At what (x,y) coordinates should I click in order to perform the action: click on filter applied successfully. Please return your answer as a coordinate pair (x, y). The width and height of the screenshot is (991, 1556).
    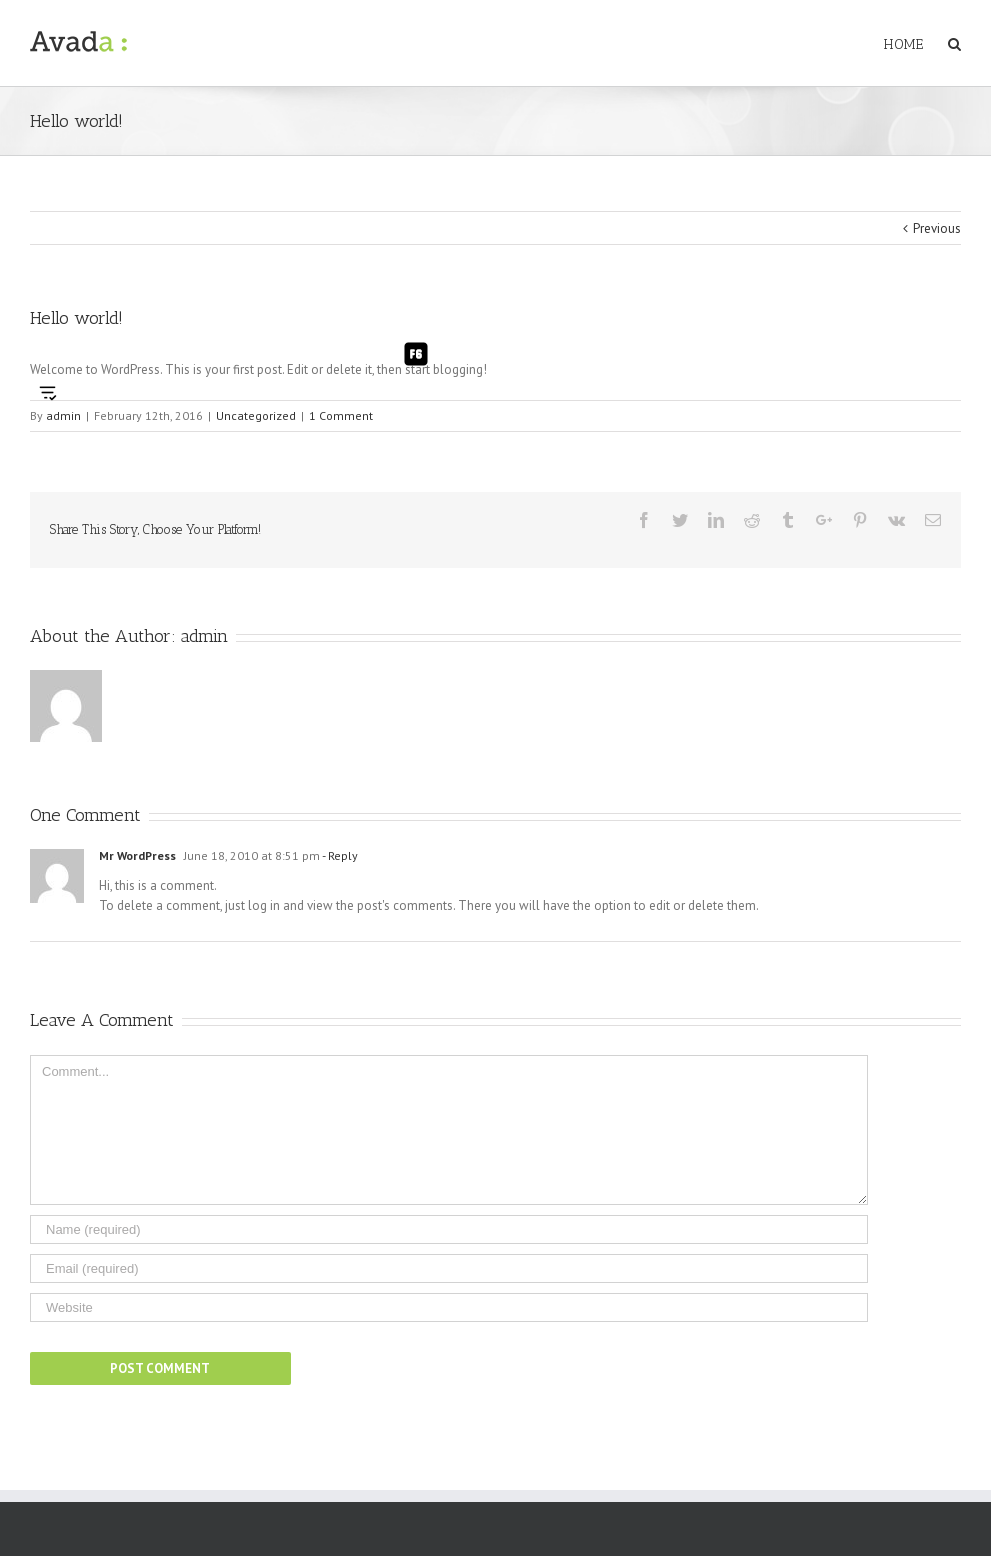
    Looking at the image, I should click on (47, 392).